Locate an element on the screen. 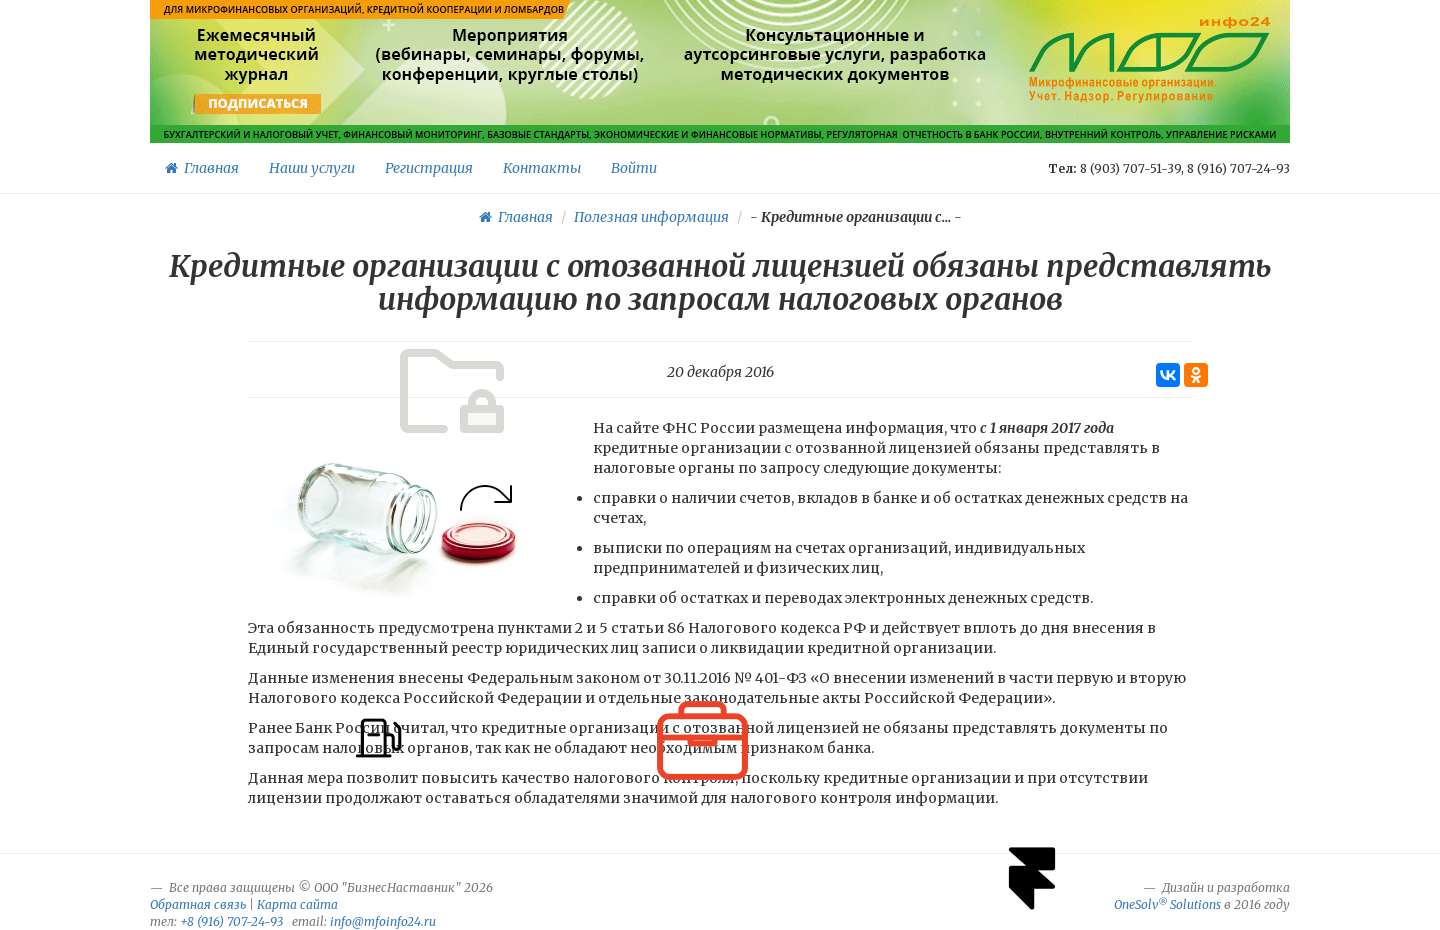 This screenshot has width=1440, height=930. find nearby gas stations is located at coordinates (377, 738).